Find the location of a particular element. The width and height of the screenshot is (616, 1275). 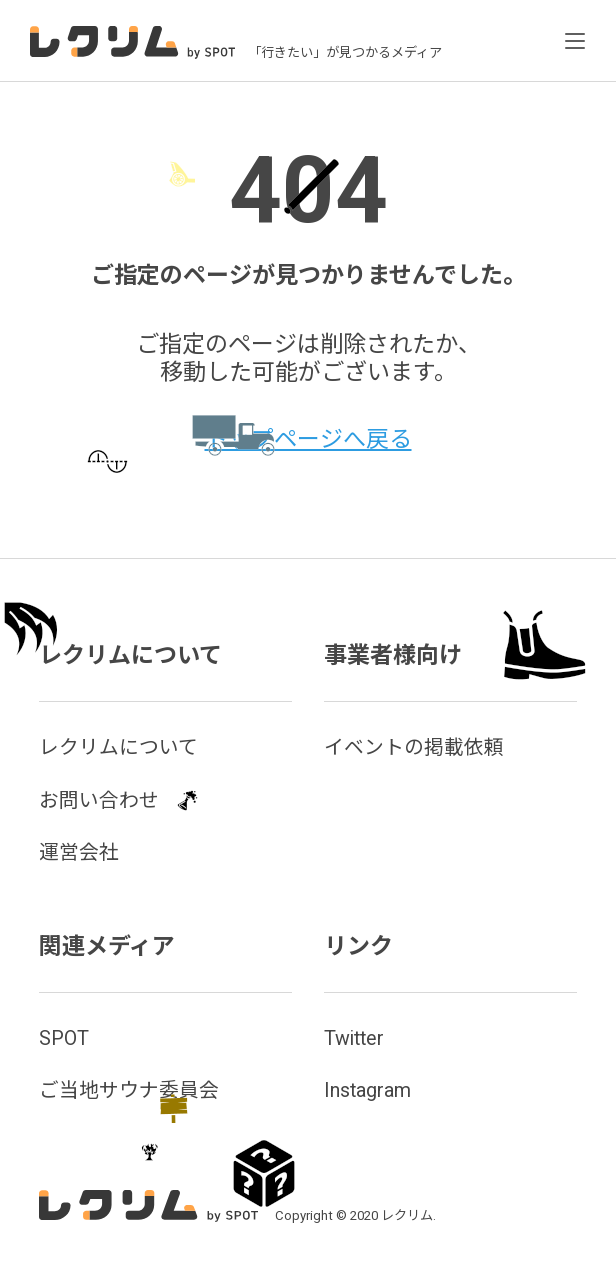

randomize or shuffle selection is located at coordinates (264, 1174).